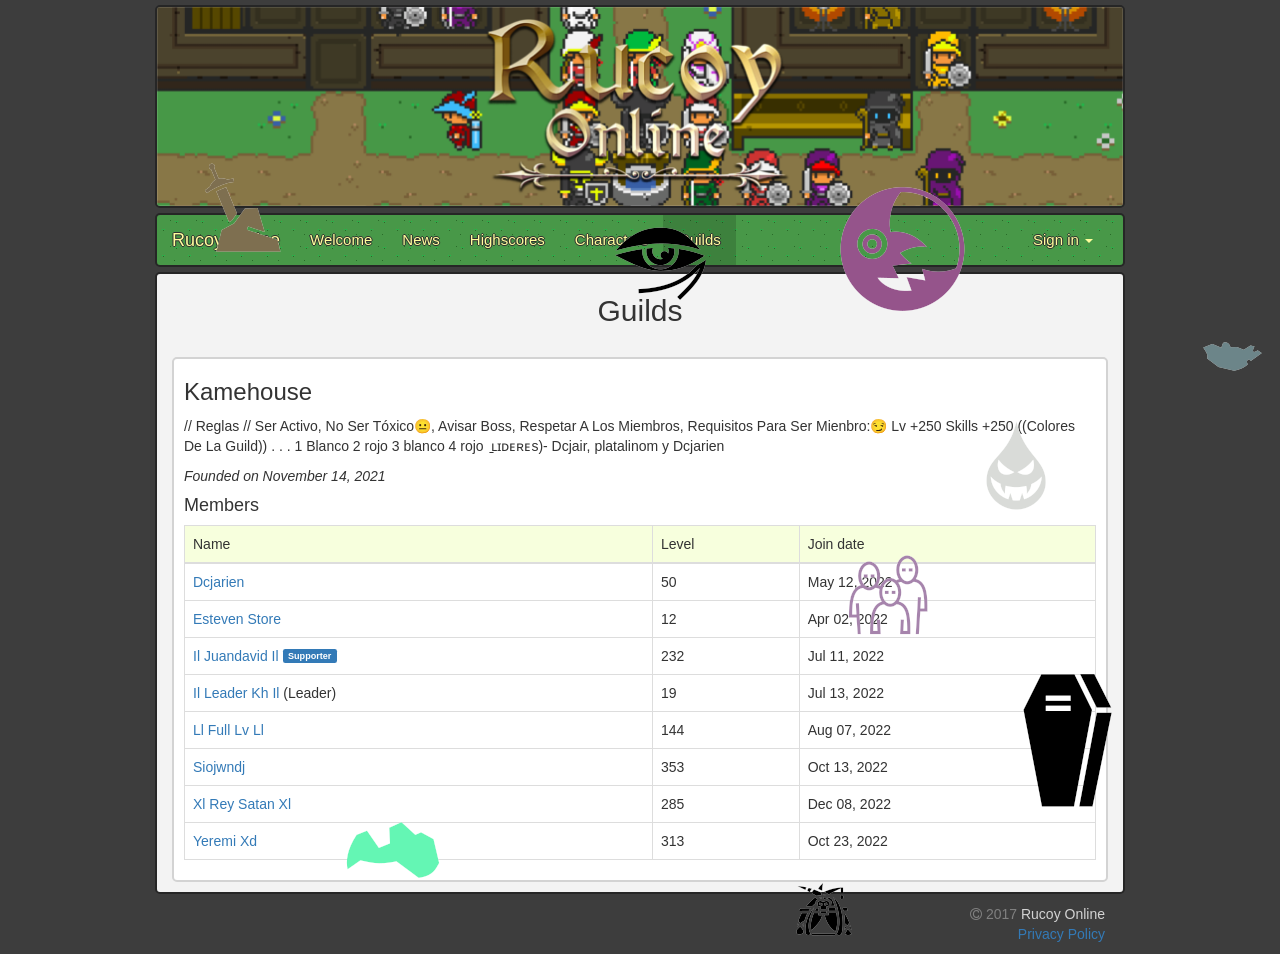  I want to click on indicates poison or toxic status effect, so click(1015, 465).